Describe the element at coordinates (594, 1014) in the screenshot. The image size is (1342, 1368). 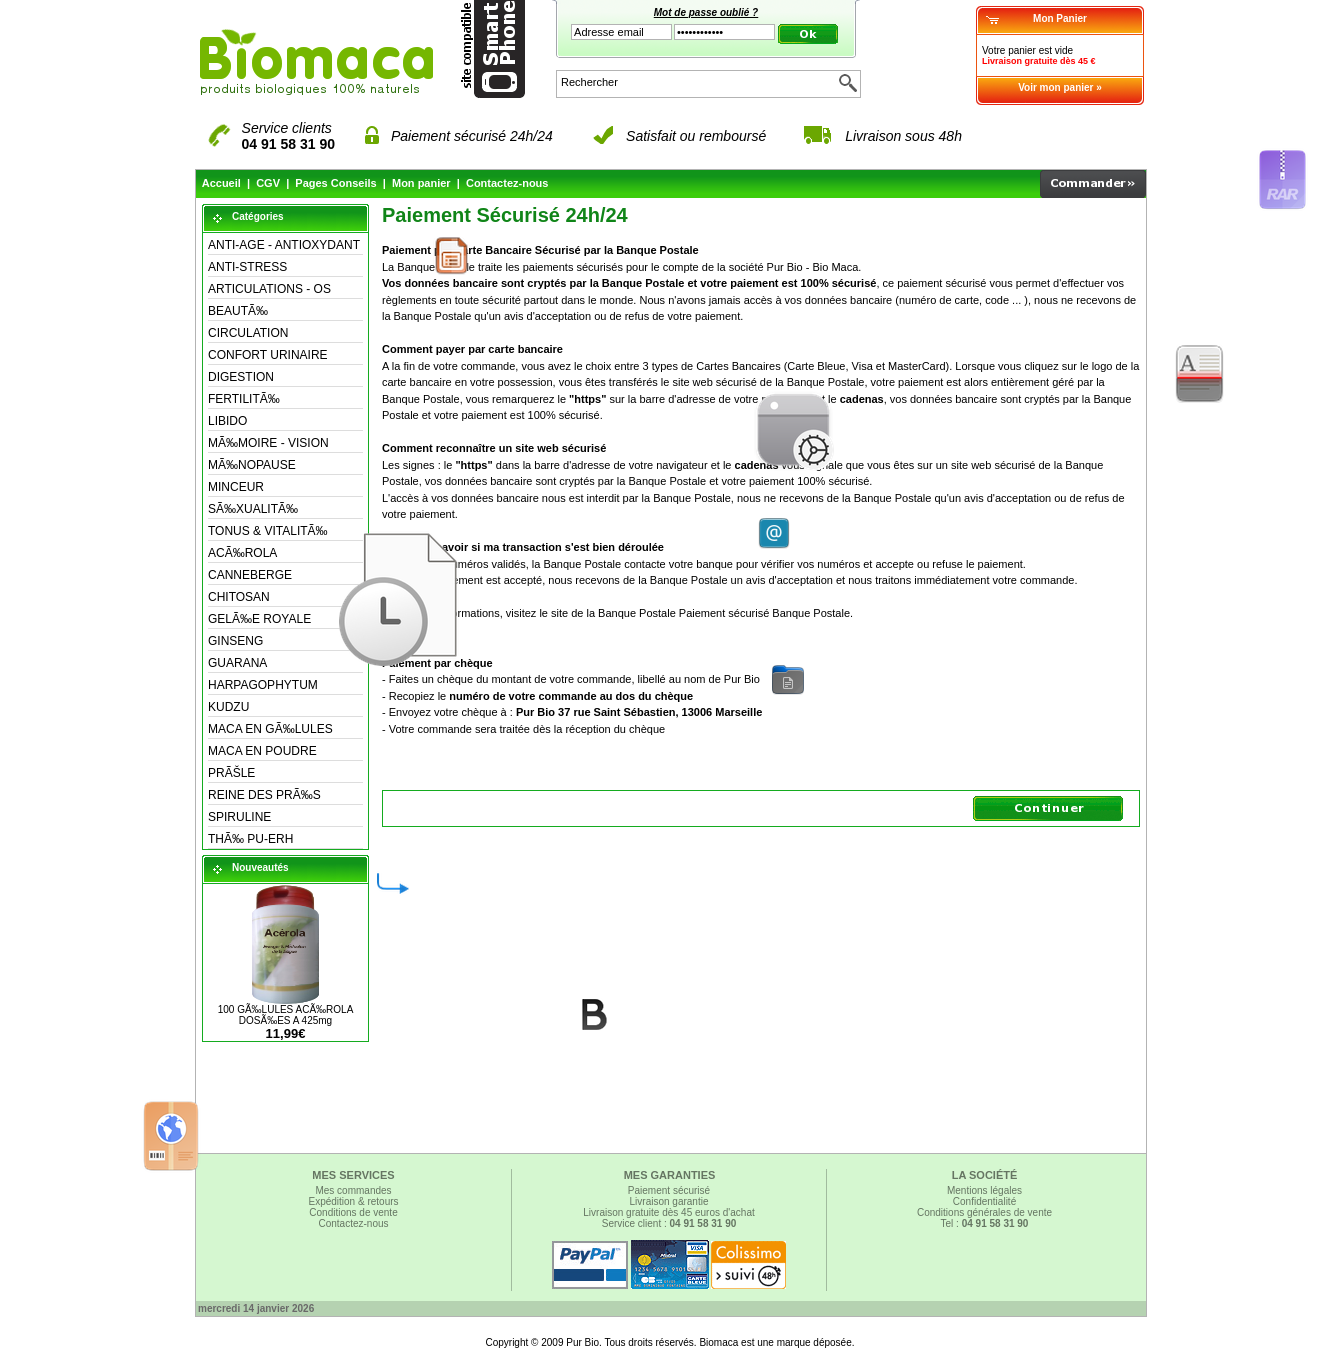
I see `apply bold formatting to selected text` at that location.